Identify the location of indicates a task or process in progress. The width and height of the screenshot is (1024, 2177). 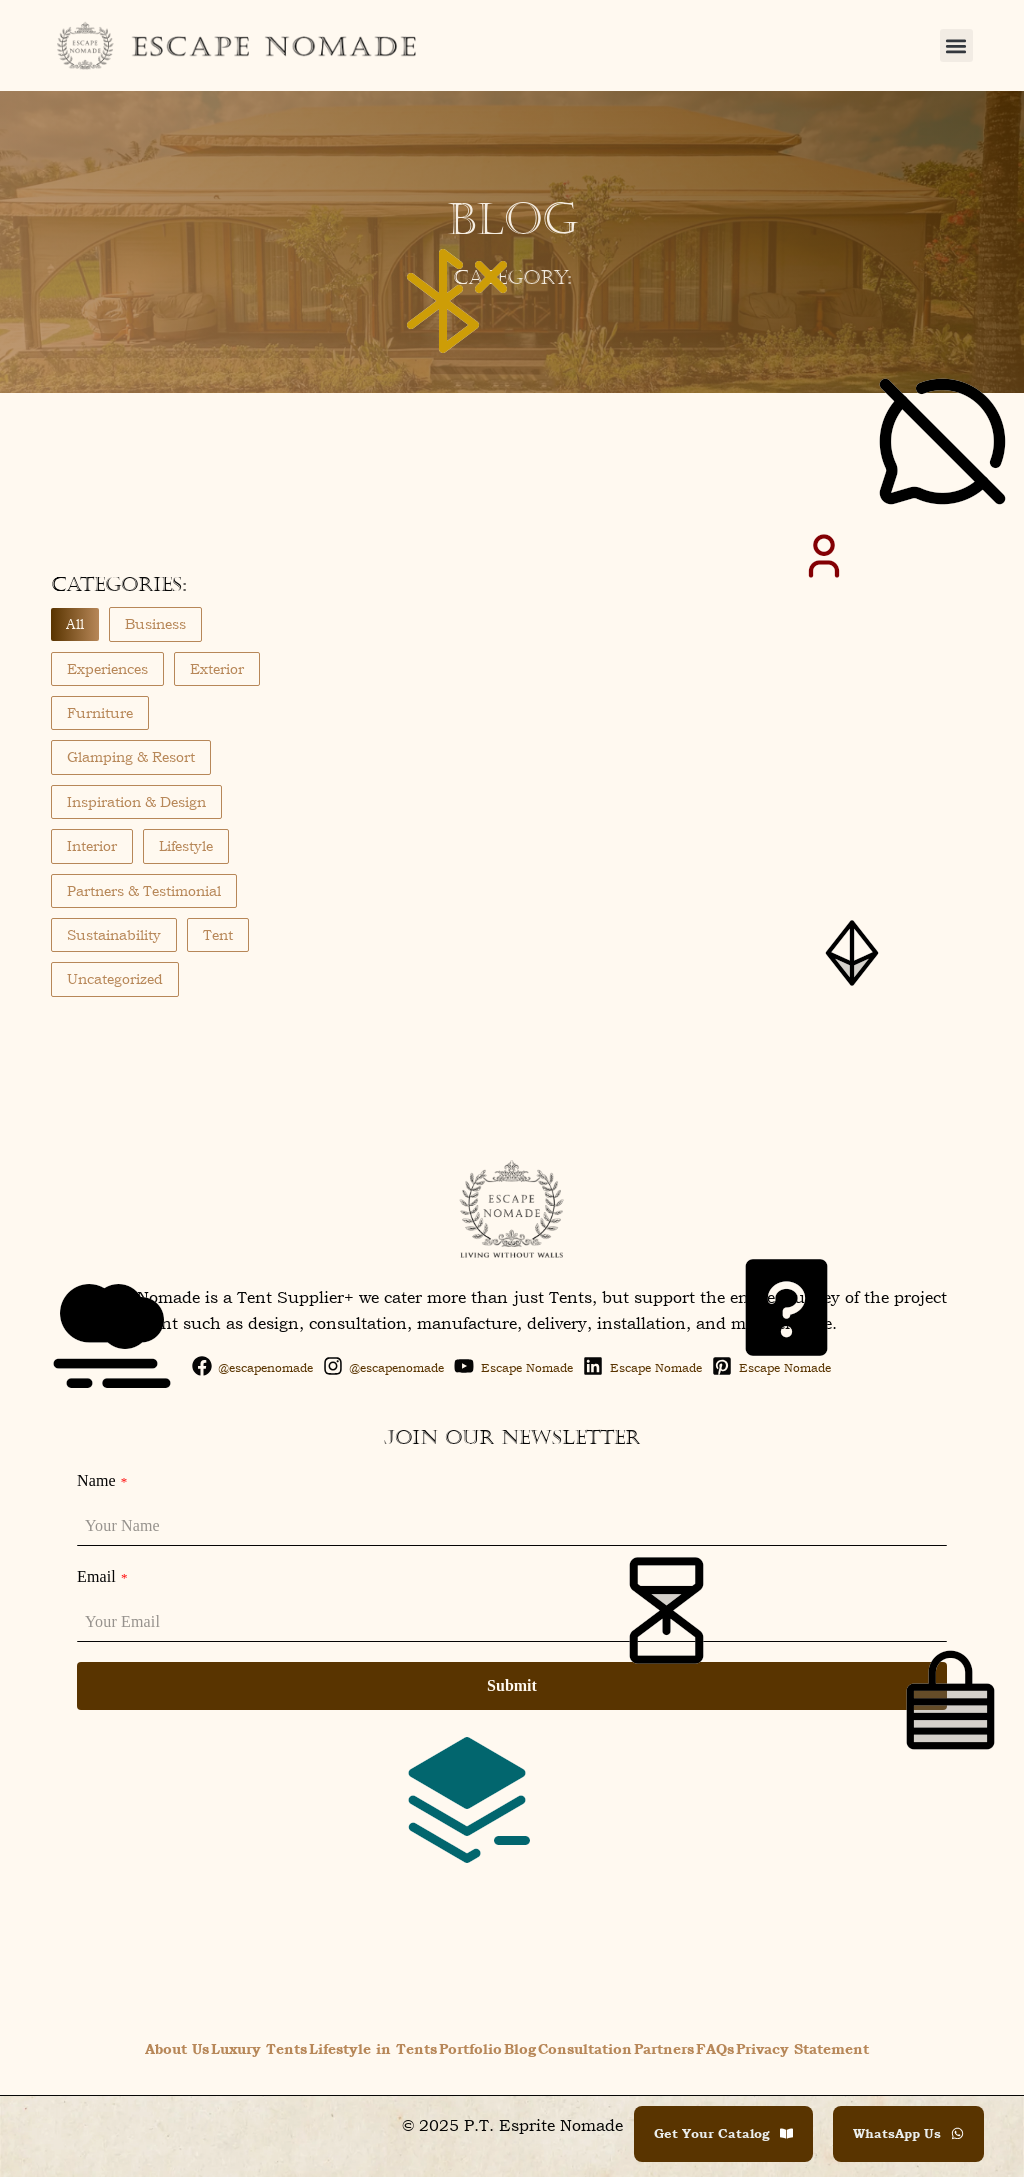
(666, 1610).